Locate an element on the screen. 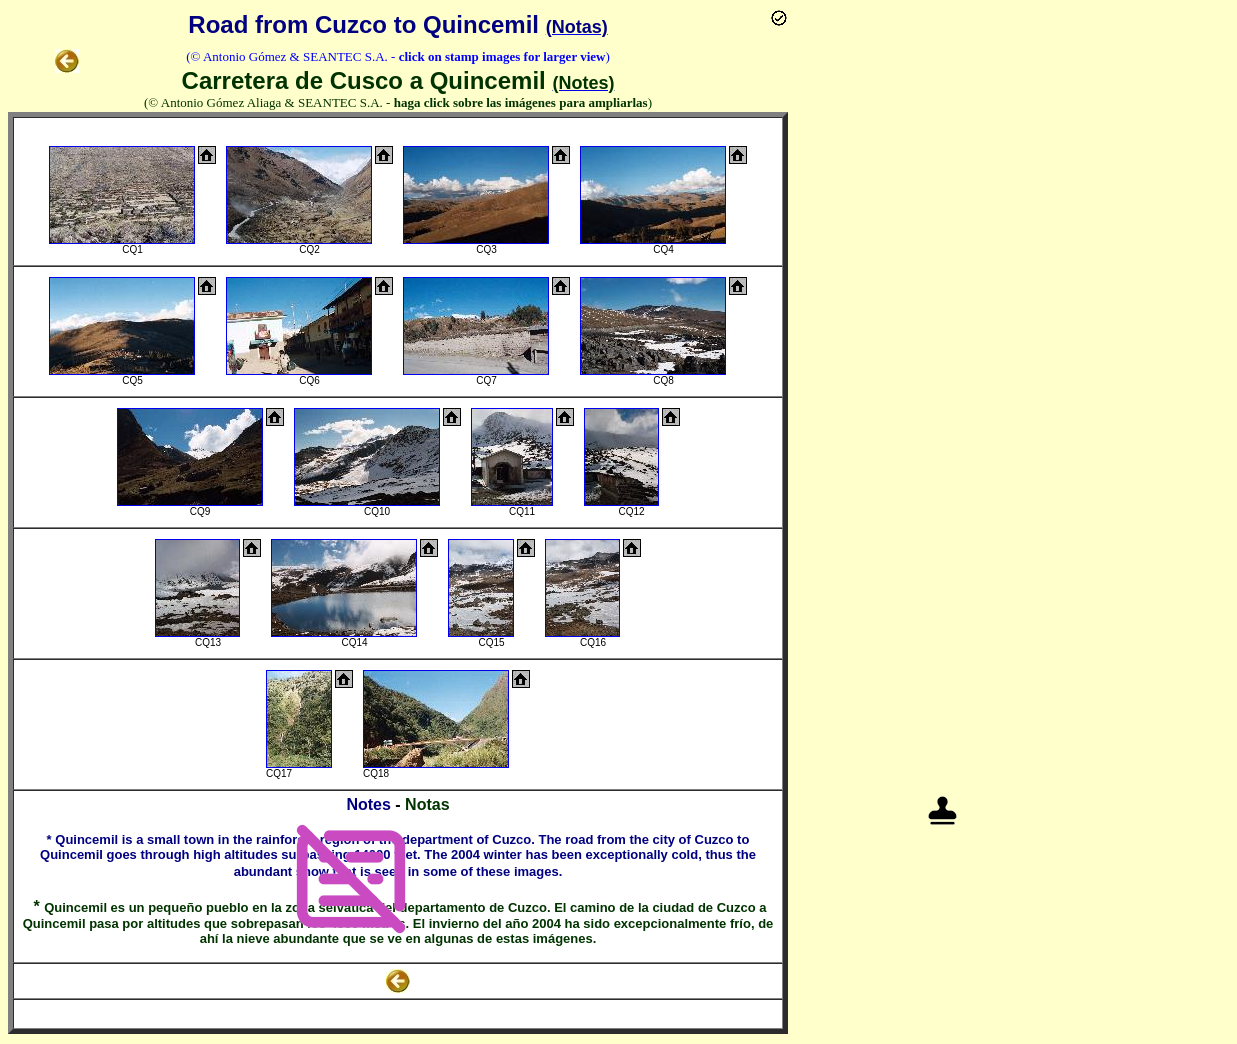  apply a stamp or seal to a document is located at coordinates (942, 810).